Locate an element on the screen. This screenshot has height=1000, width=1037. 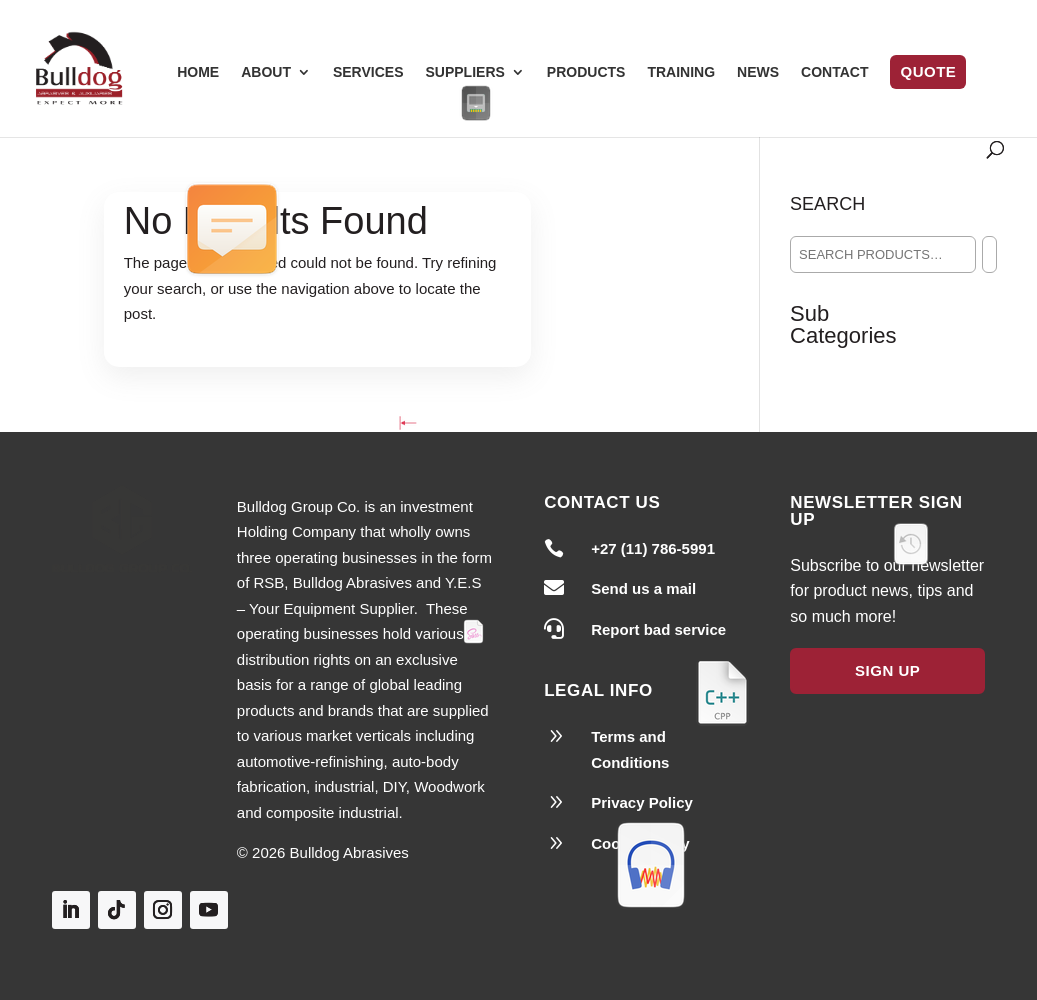
game boy advance ROM file is located at coordinates (476, 103).